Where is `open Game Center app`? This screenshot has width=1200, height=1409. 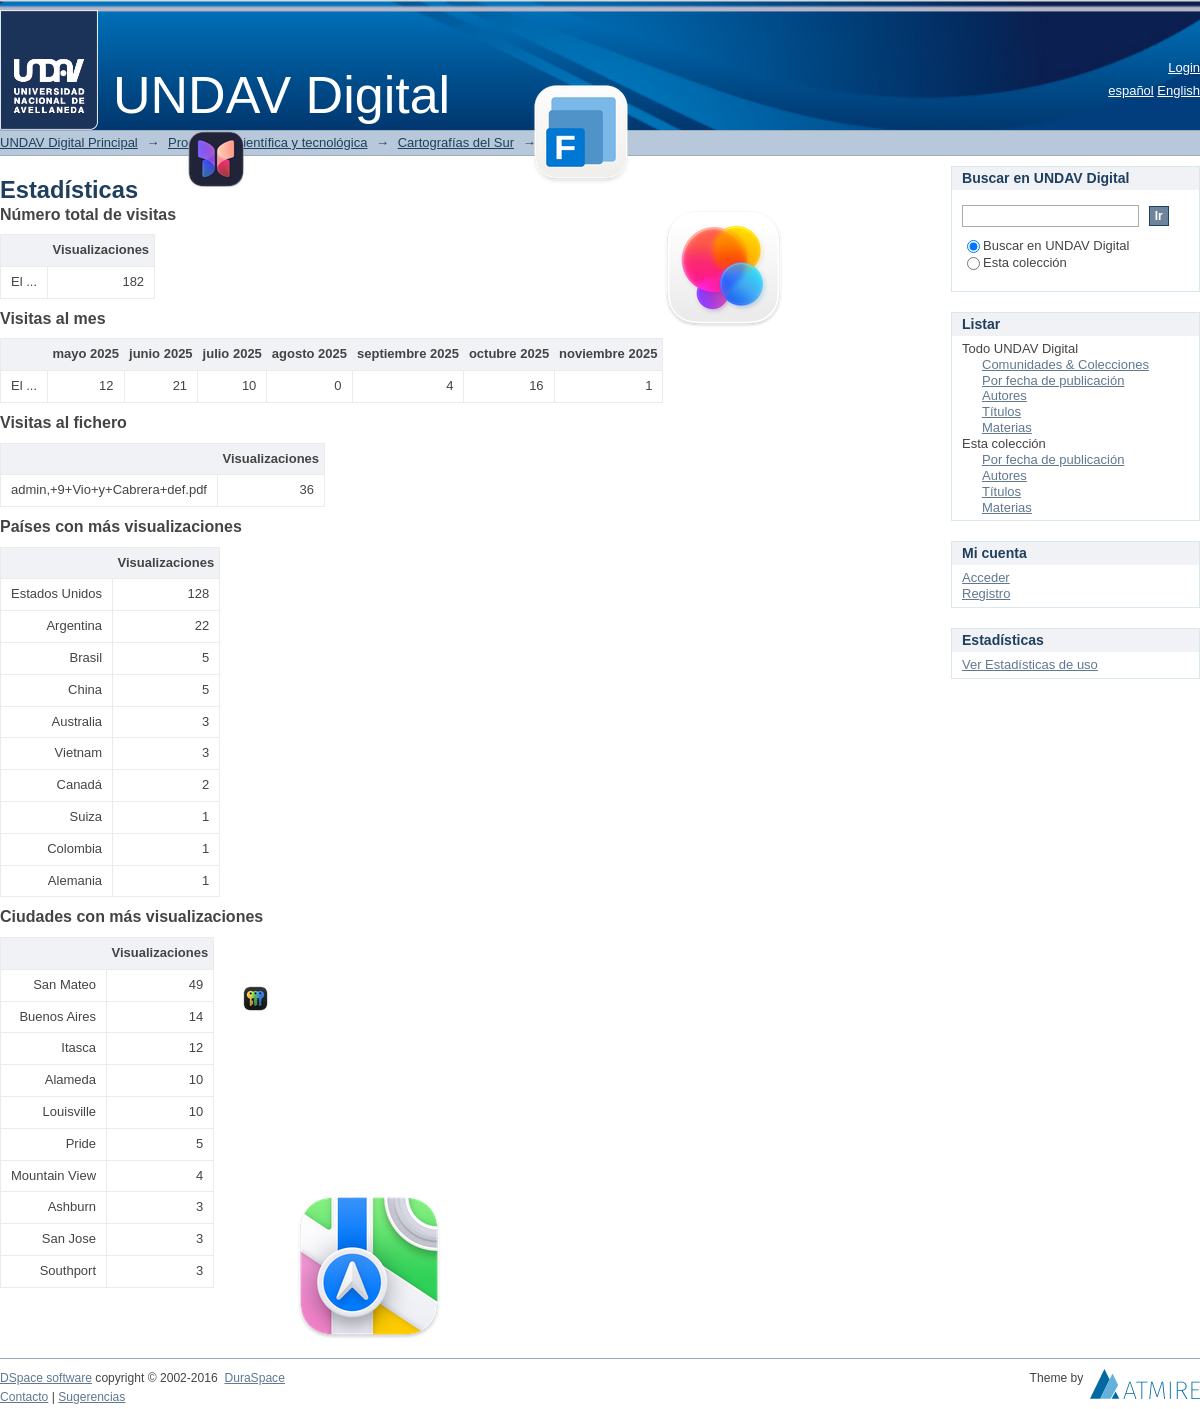
open Game Center app is located at coordinates (723, 267).